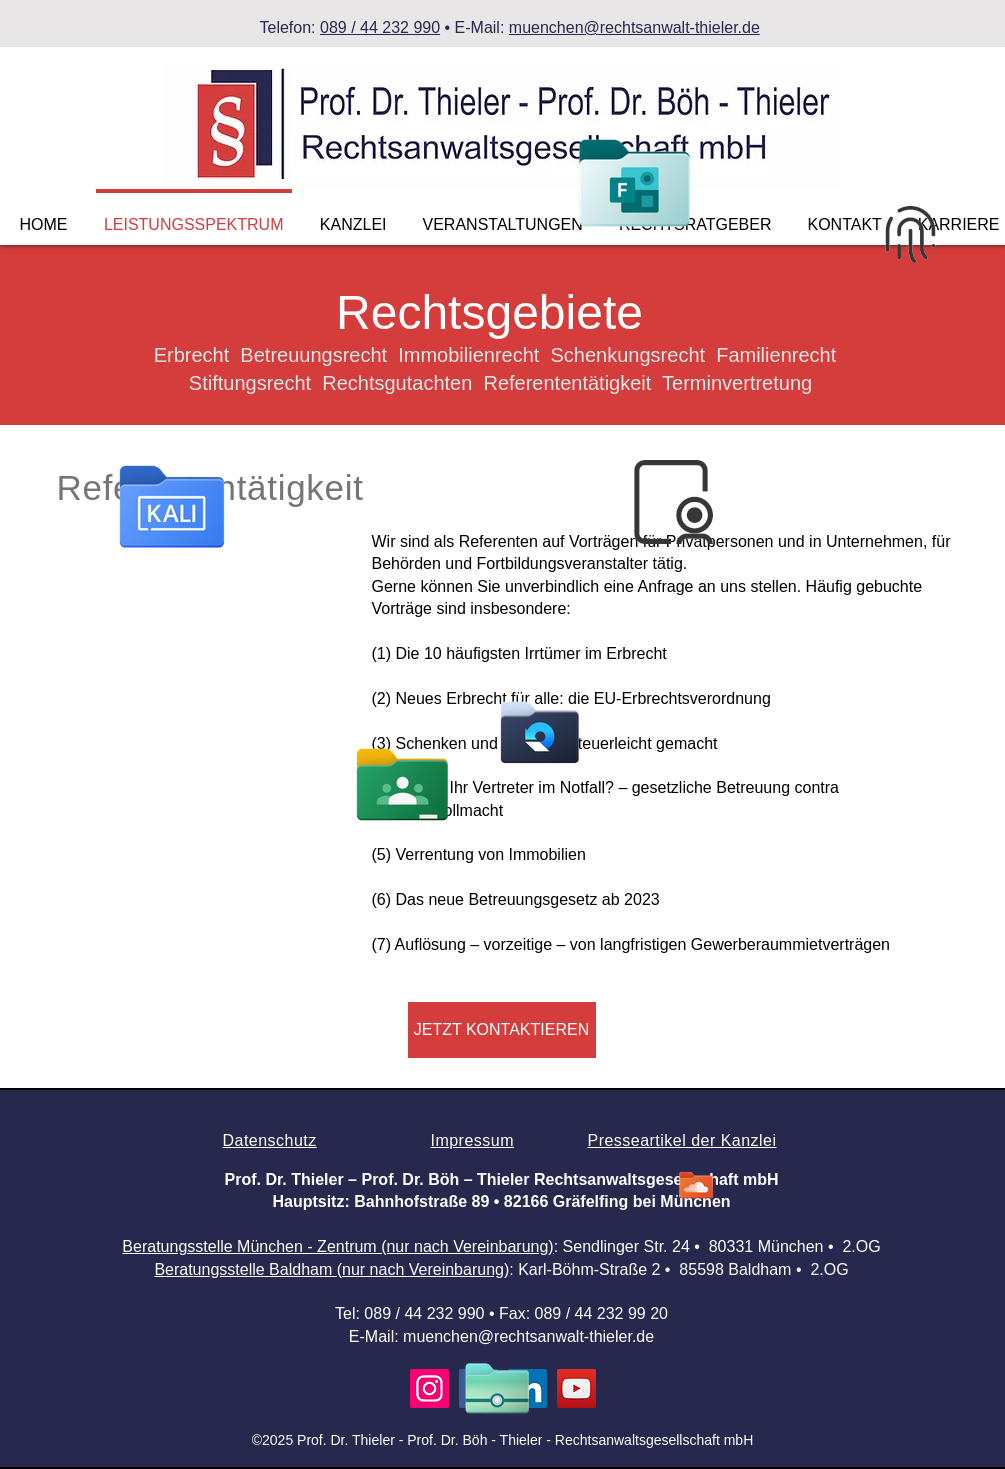 The height and width of the screenshot is (1469, 1005). Describe the element at coordinates (171, 509) in the screenshot. I see `folder containing kali linux files or tools` at that location.